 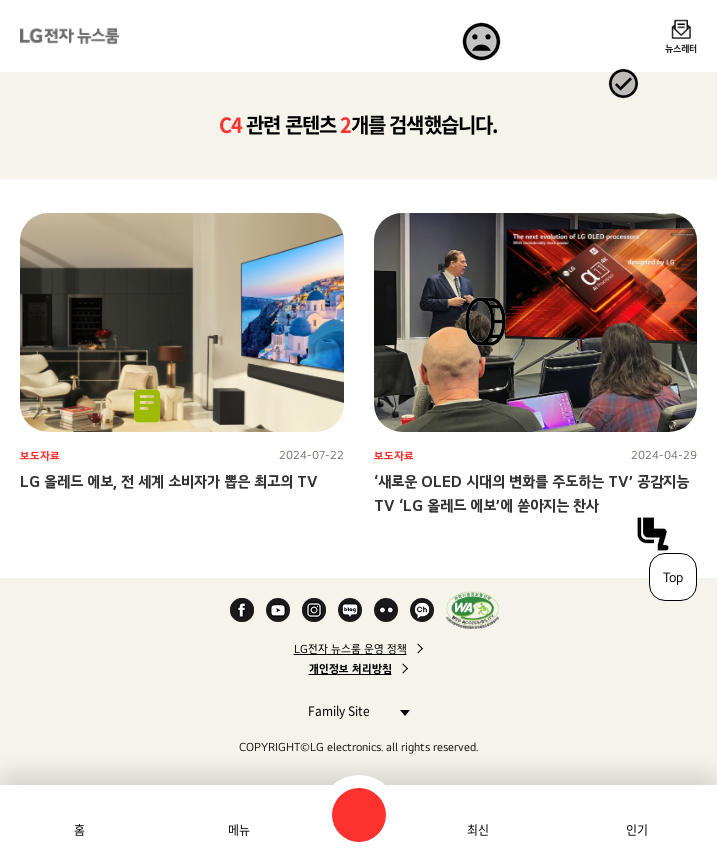 What do you see at coordinates (654, 534) in the screenshot?
I see `indicates reduced legroom seating option` at bounding box center [654, 534].